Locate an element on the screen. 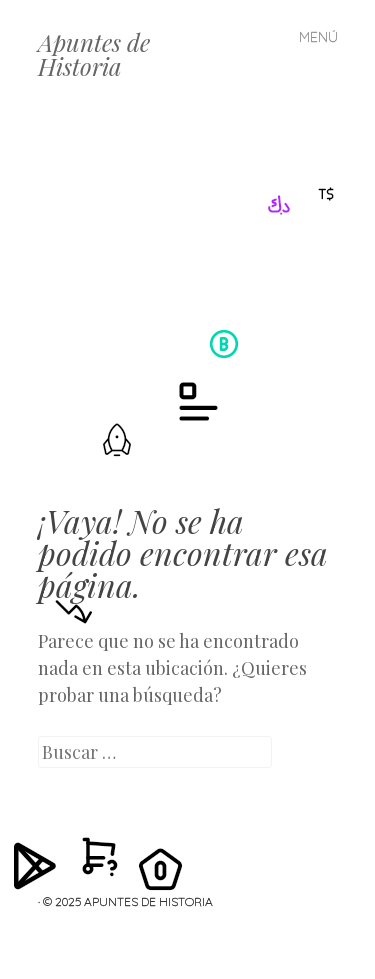 This screenshot has width=375, height=979. open google play store is located at coordinates (35, 866).